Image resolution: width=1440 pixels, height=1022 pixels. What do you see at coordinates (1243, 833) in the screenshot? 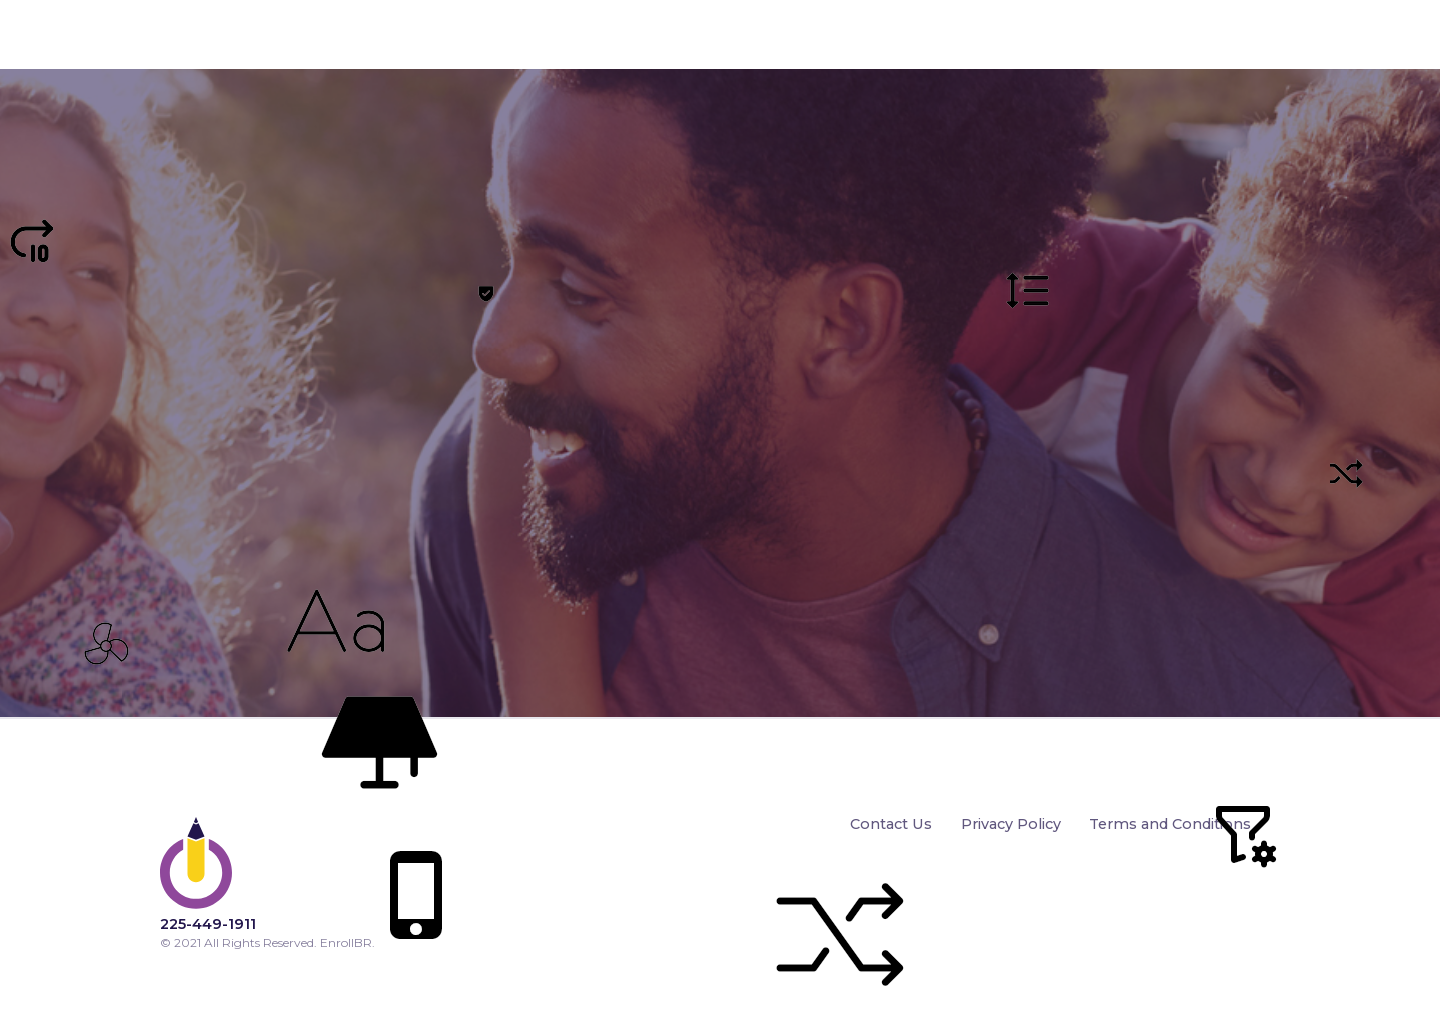
I see `configure filter settings` at bounding box center [1243, 833].